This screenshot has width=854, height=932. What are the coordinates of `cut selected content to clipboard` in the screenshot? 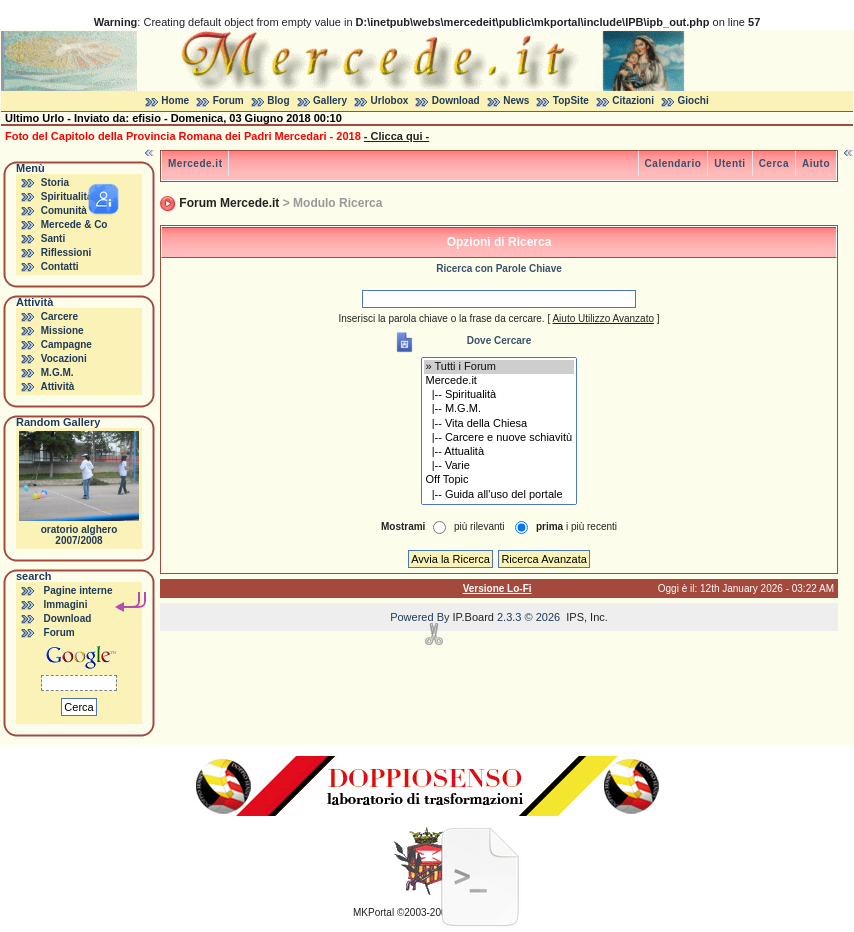 It's located at (434, 634).